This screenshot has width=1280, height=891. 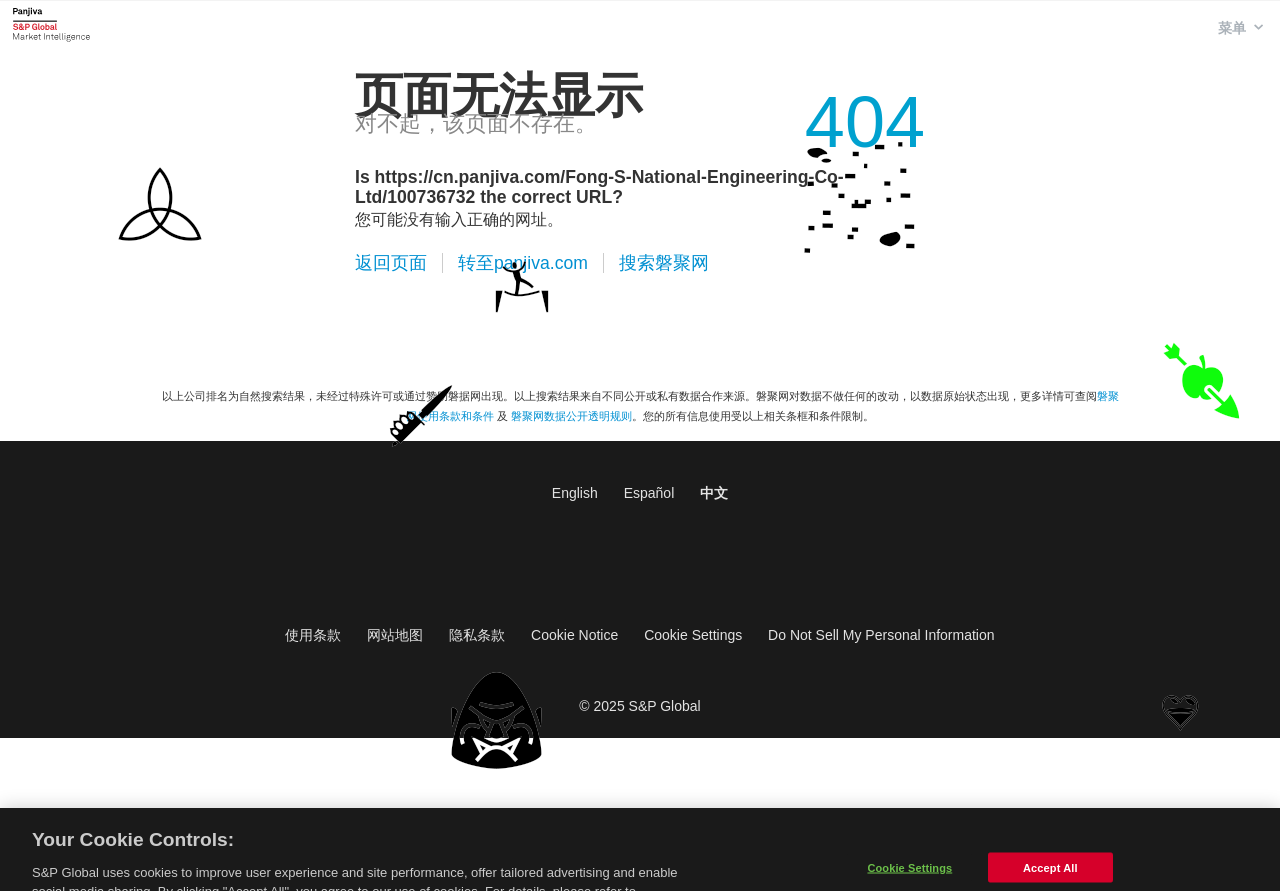 What do you see at coordinates (859, 197) in the screenshot?
I see `select a path or route tile in a game` at bounding box center [859, 197].